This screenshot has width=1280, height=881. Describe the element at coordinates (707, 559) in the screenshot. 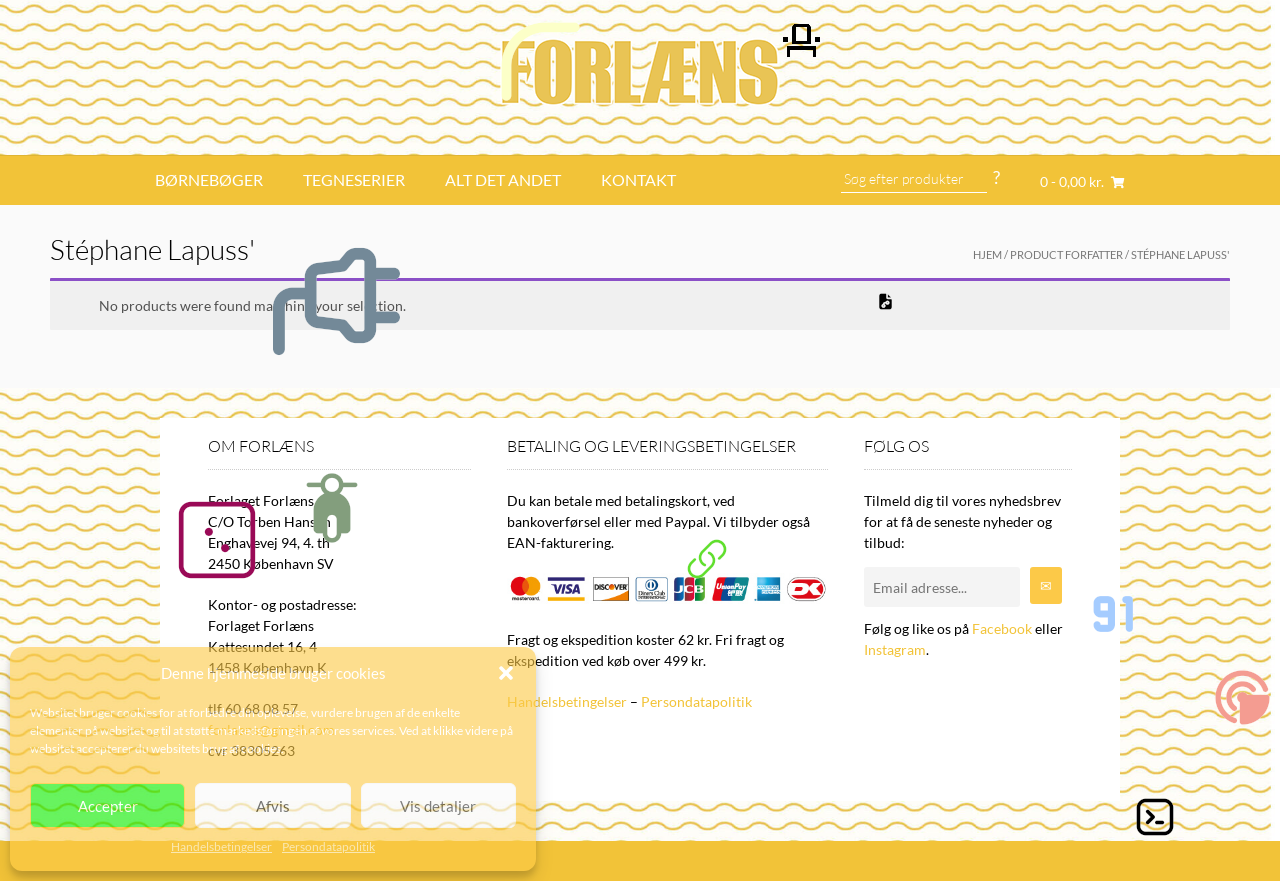

I see `copy or share a link` at that location.